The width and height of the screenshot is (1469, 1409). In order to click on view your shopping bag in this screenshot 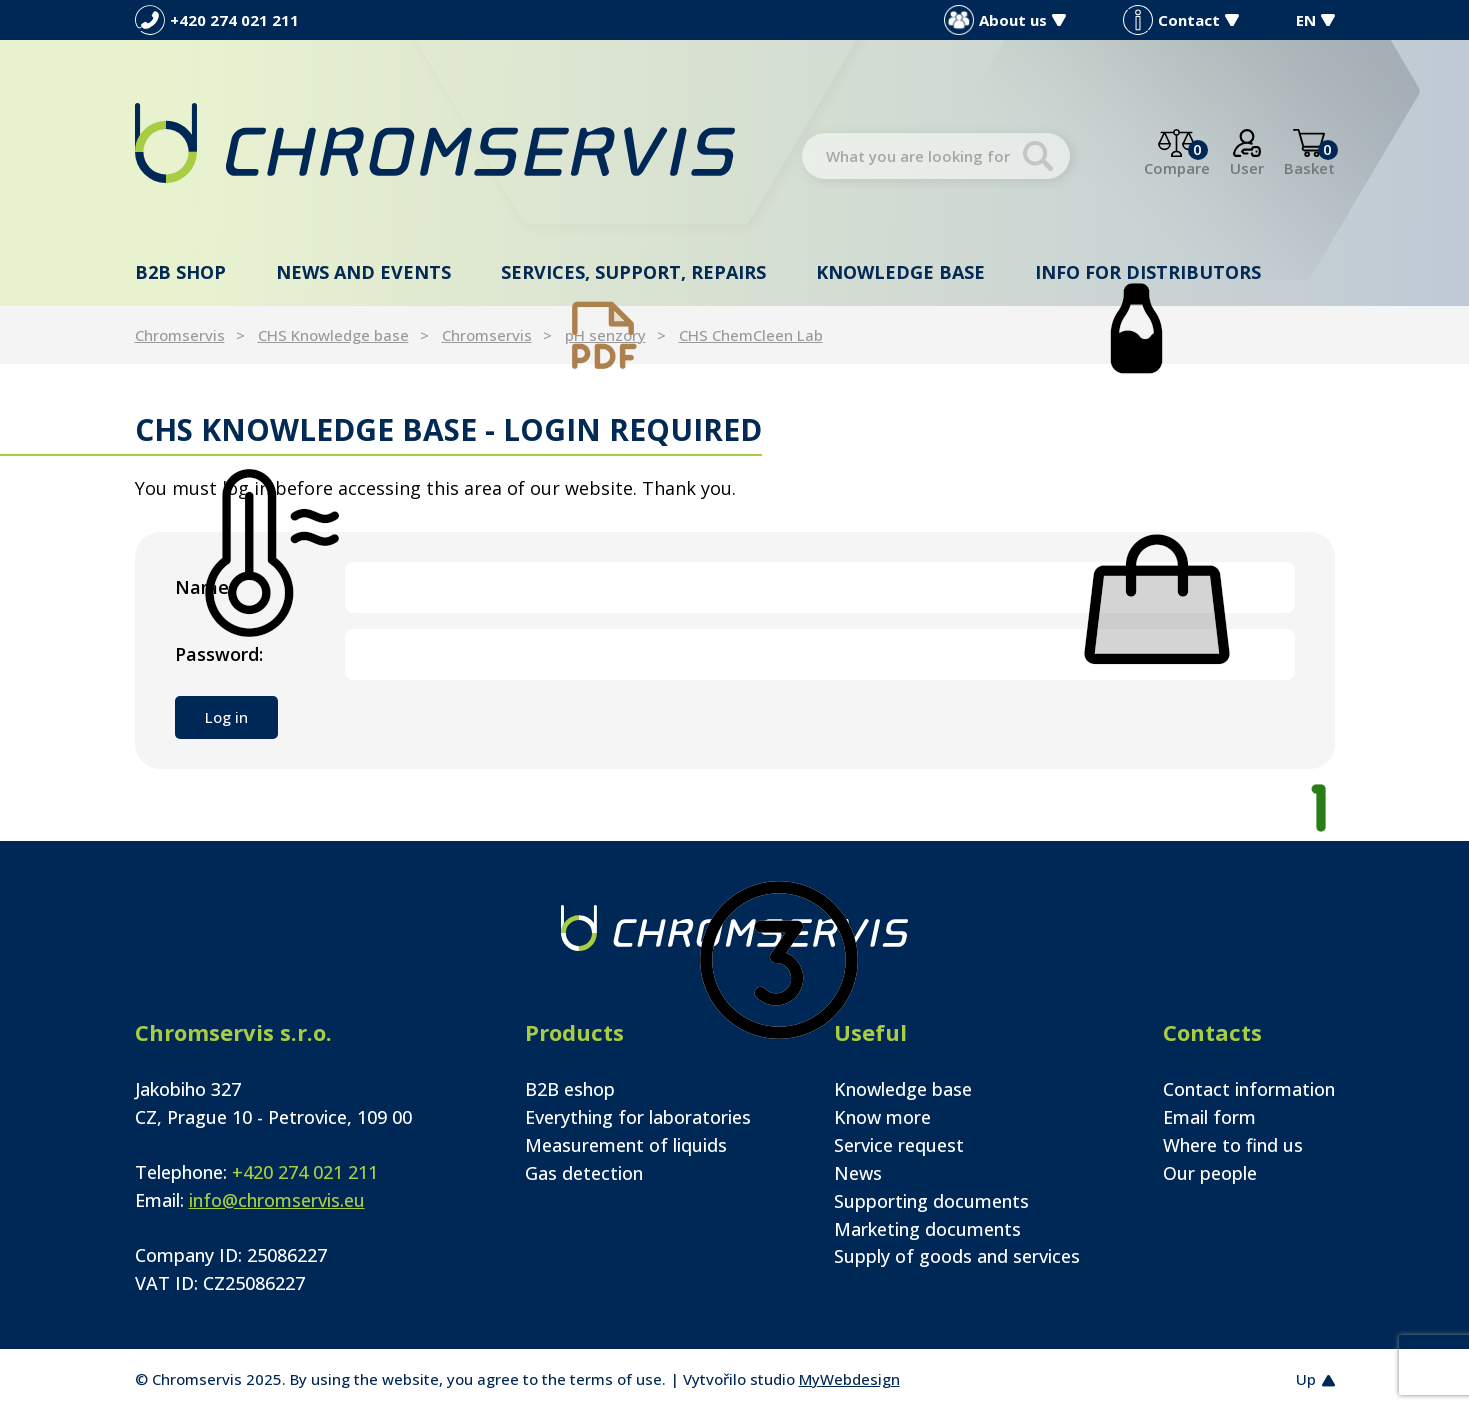, I will do `click(1157, 607)`.